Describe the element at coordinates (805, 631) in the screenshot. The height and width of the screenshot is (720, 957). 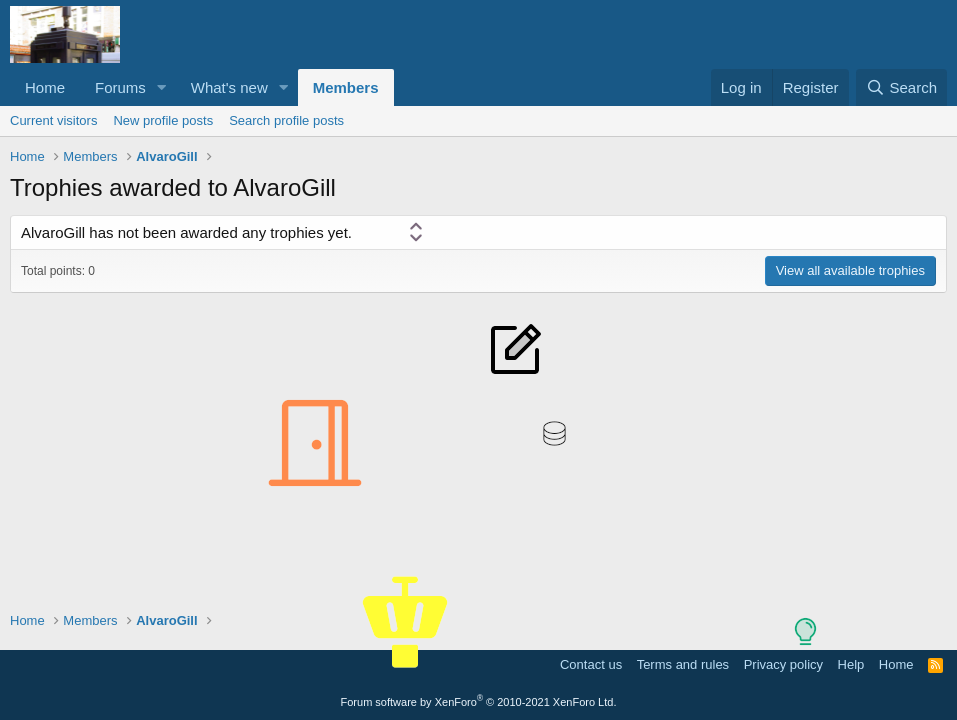
I see `access tips or helpful suggestions` at that location.